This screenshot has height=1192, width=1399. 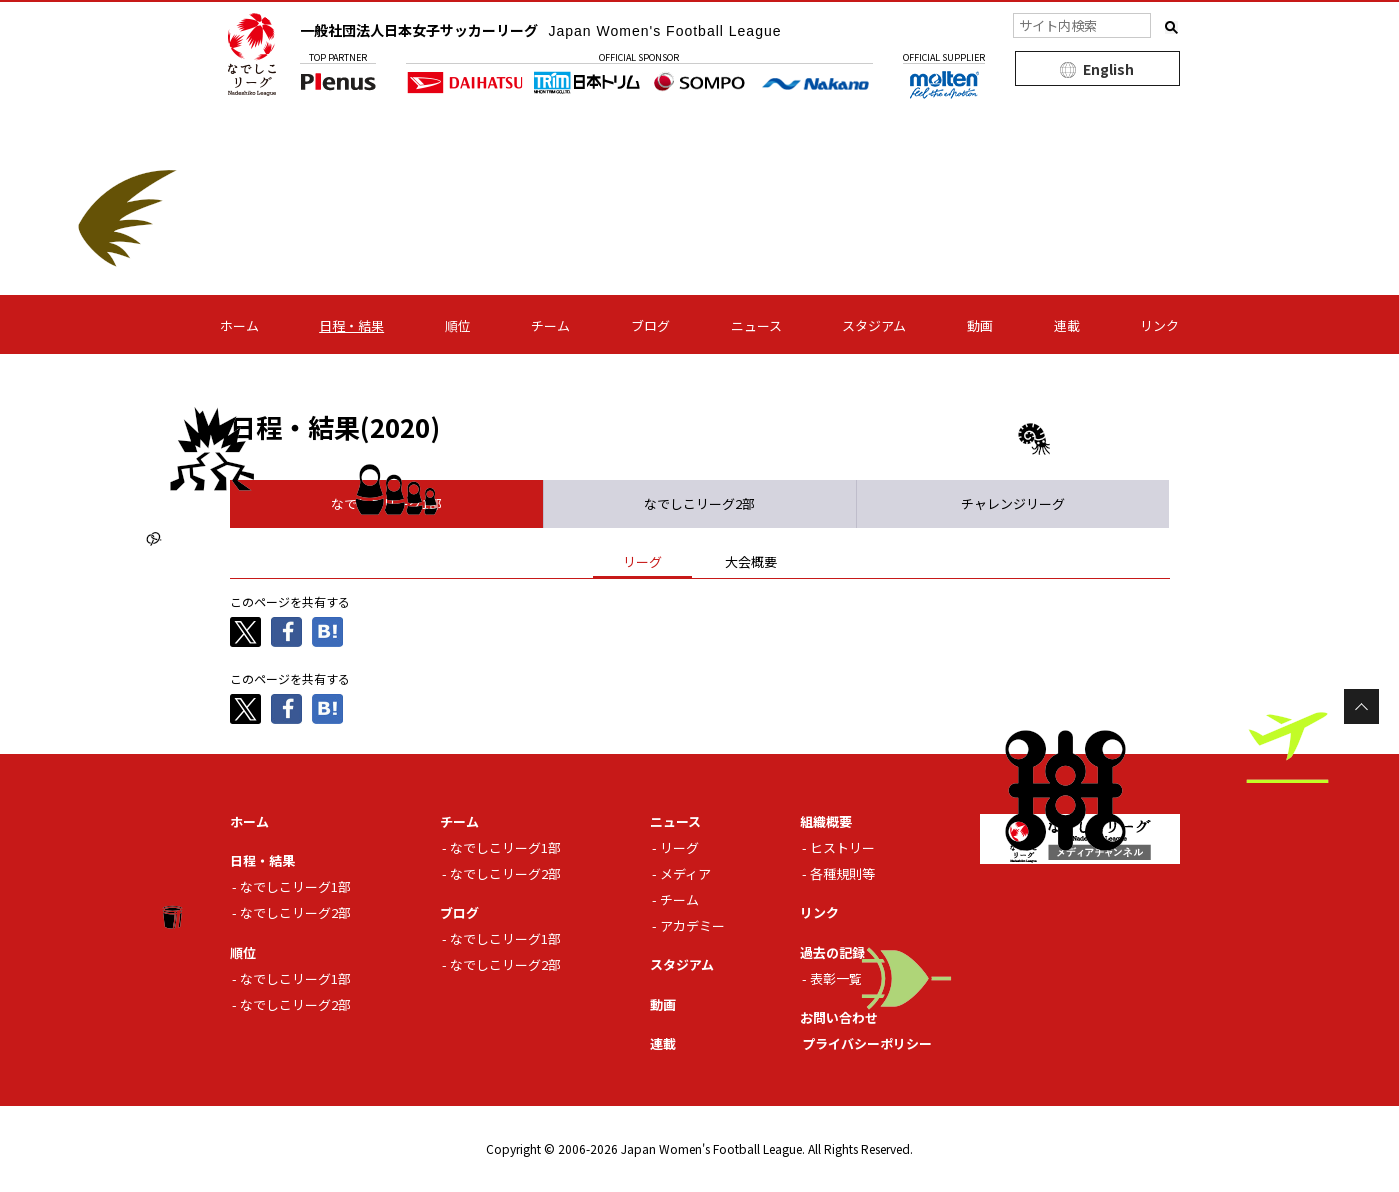 What do you see at coordinates (128, 217) in the screenshot?
I see `indicates a flying or aerial ability in a game` at bounding box center [128, 217].